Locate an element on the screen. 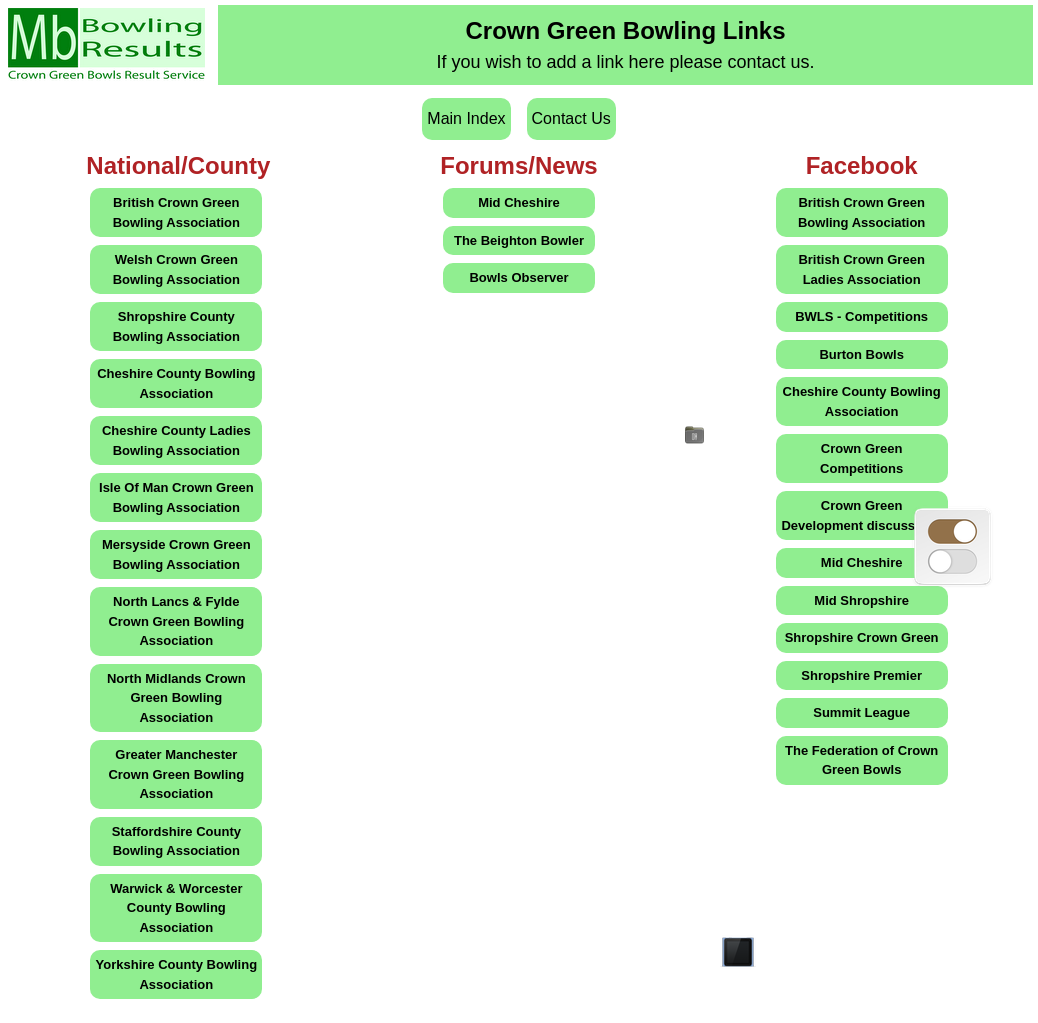 Image resolution: width=1038 pixels, height=1023 pixels. iPod nano device connected is located at coordinates (738, 952).